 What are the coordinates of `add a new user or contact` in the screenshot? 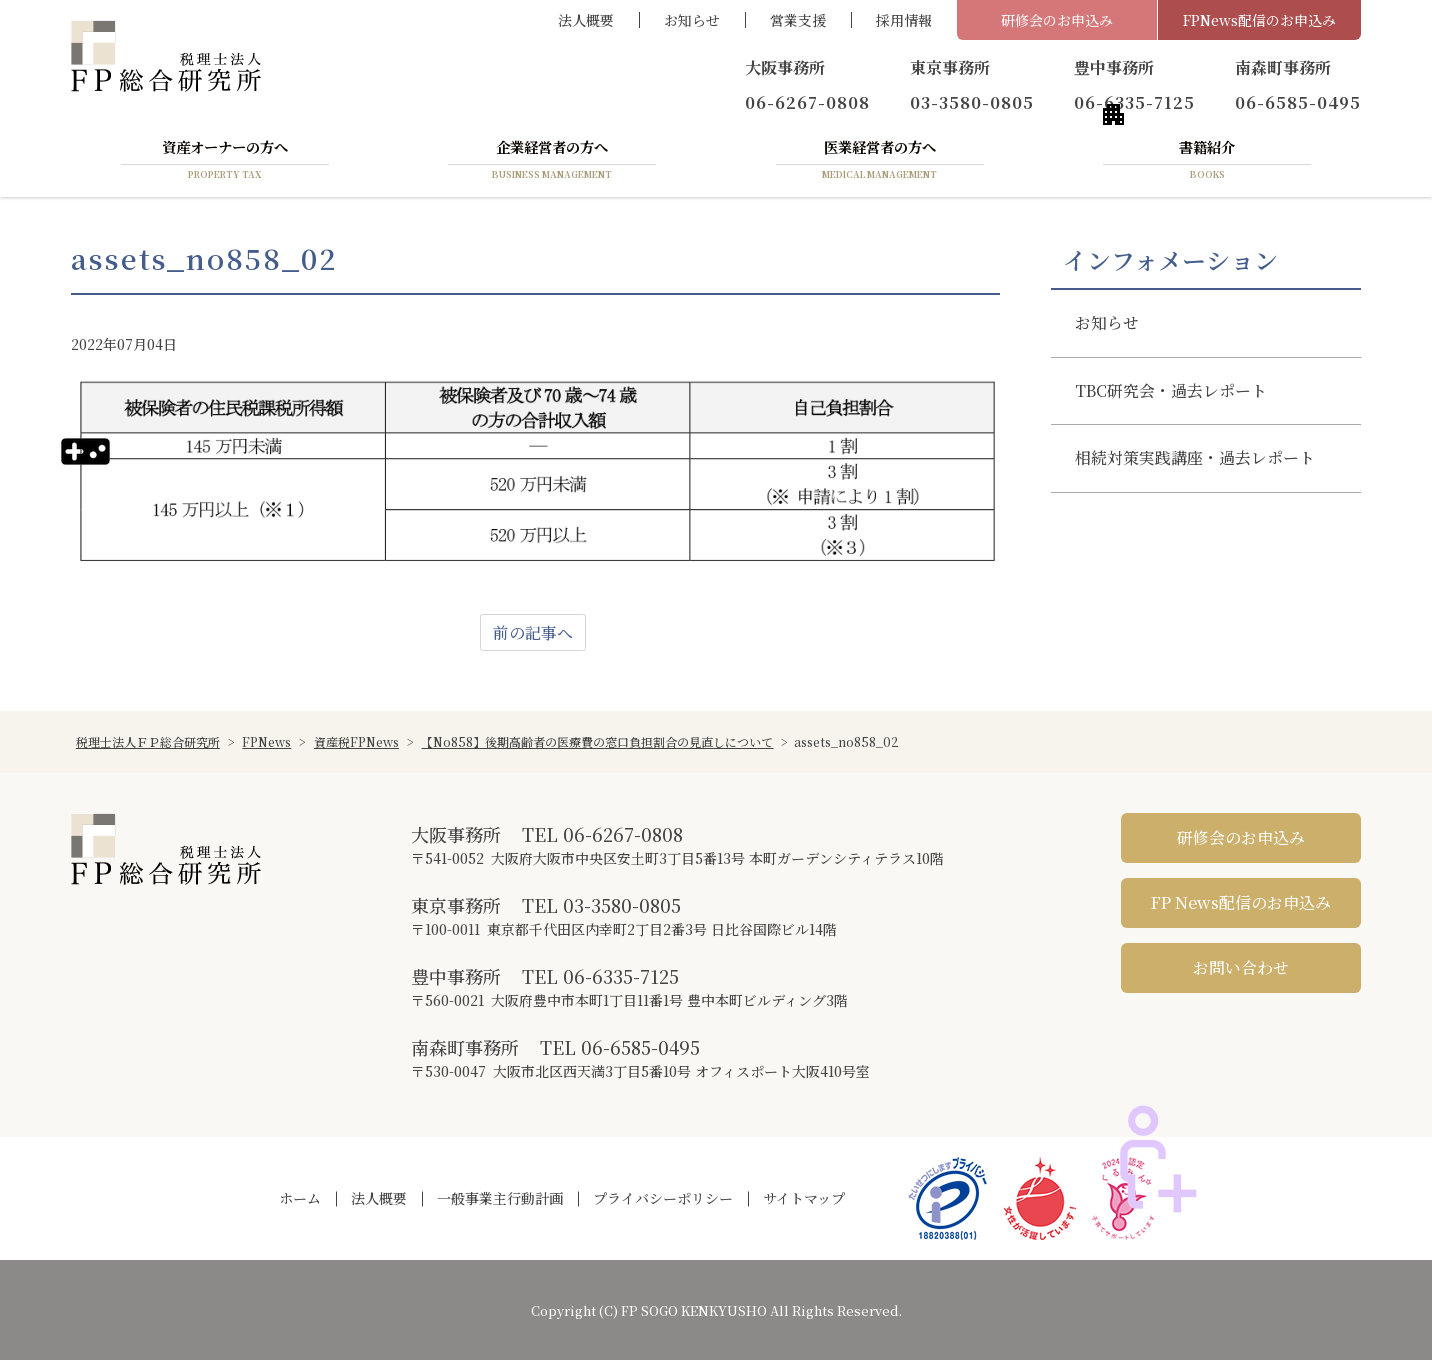 It's located at (1143, 1159).